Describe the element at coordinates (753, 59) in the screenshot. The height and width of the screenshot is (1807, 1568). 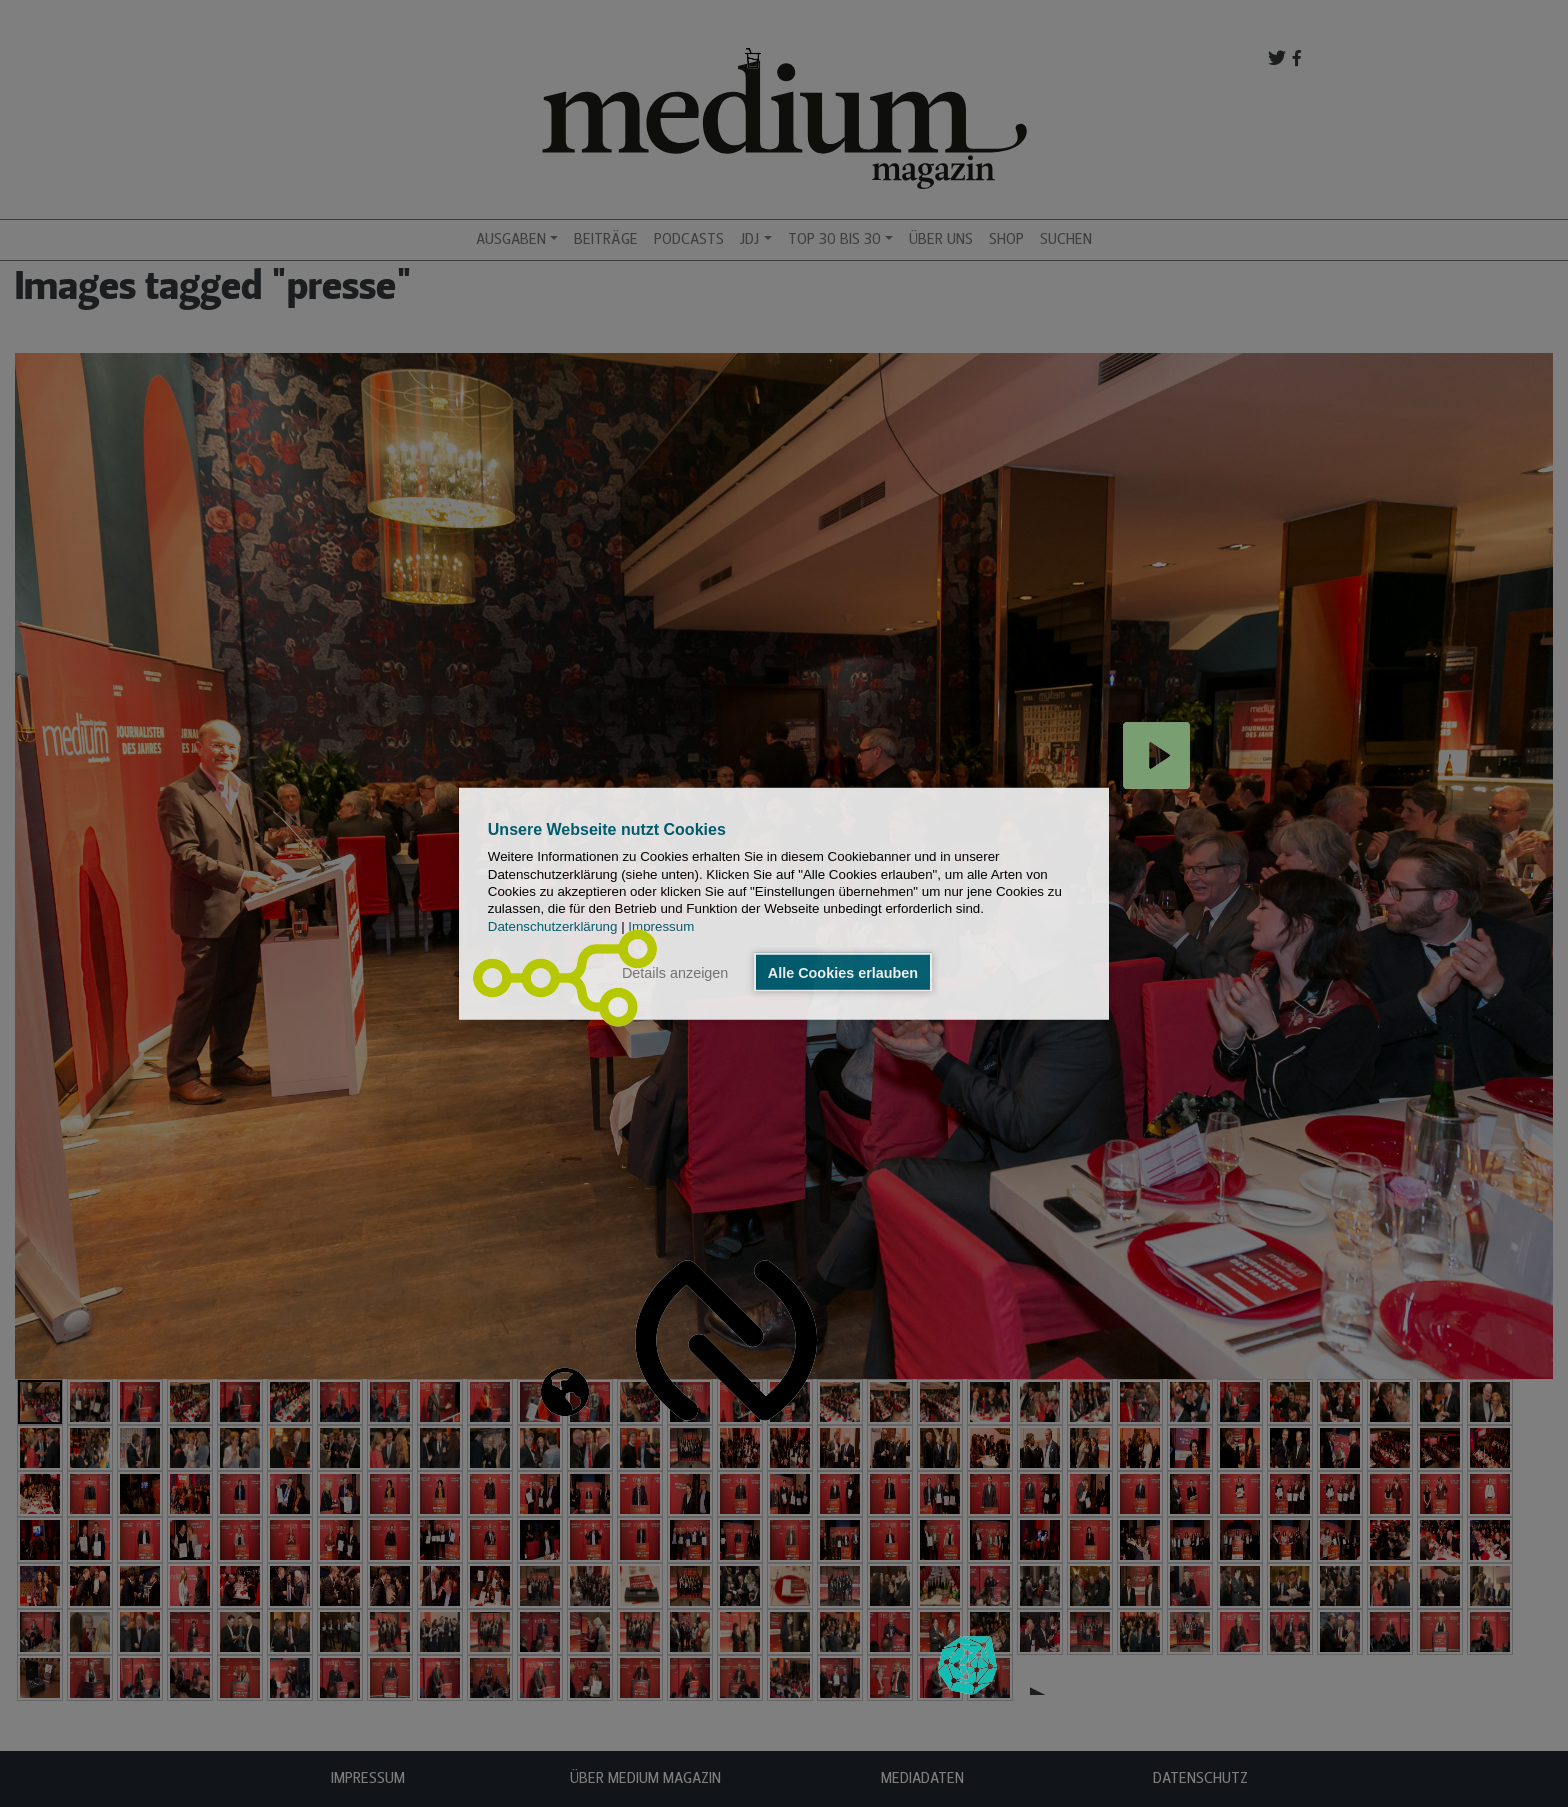
I see `browse drinks or beverages menu` at that location.